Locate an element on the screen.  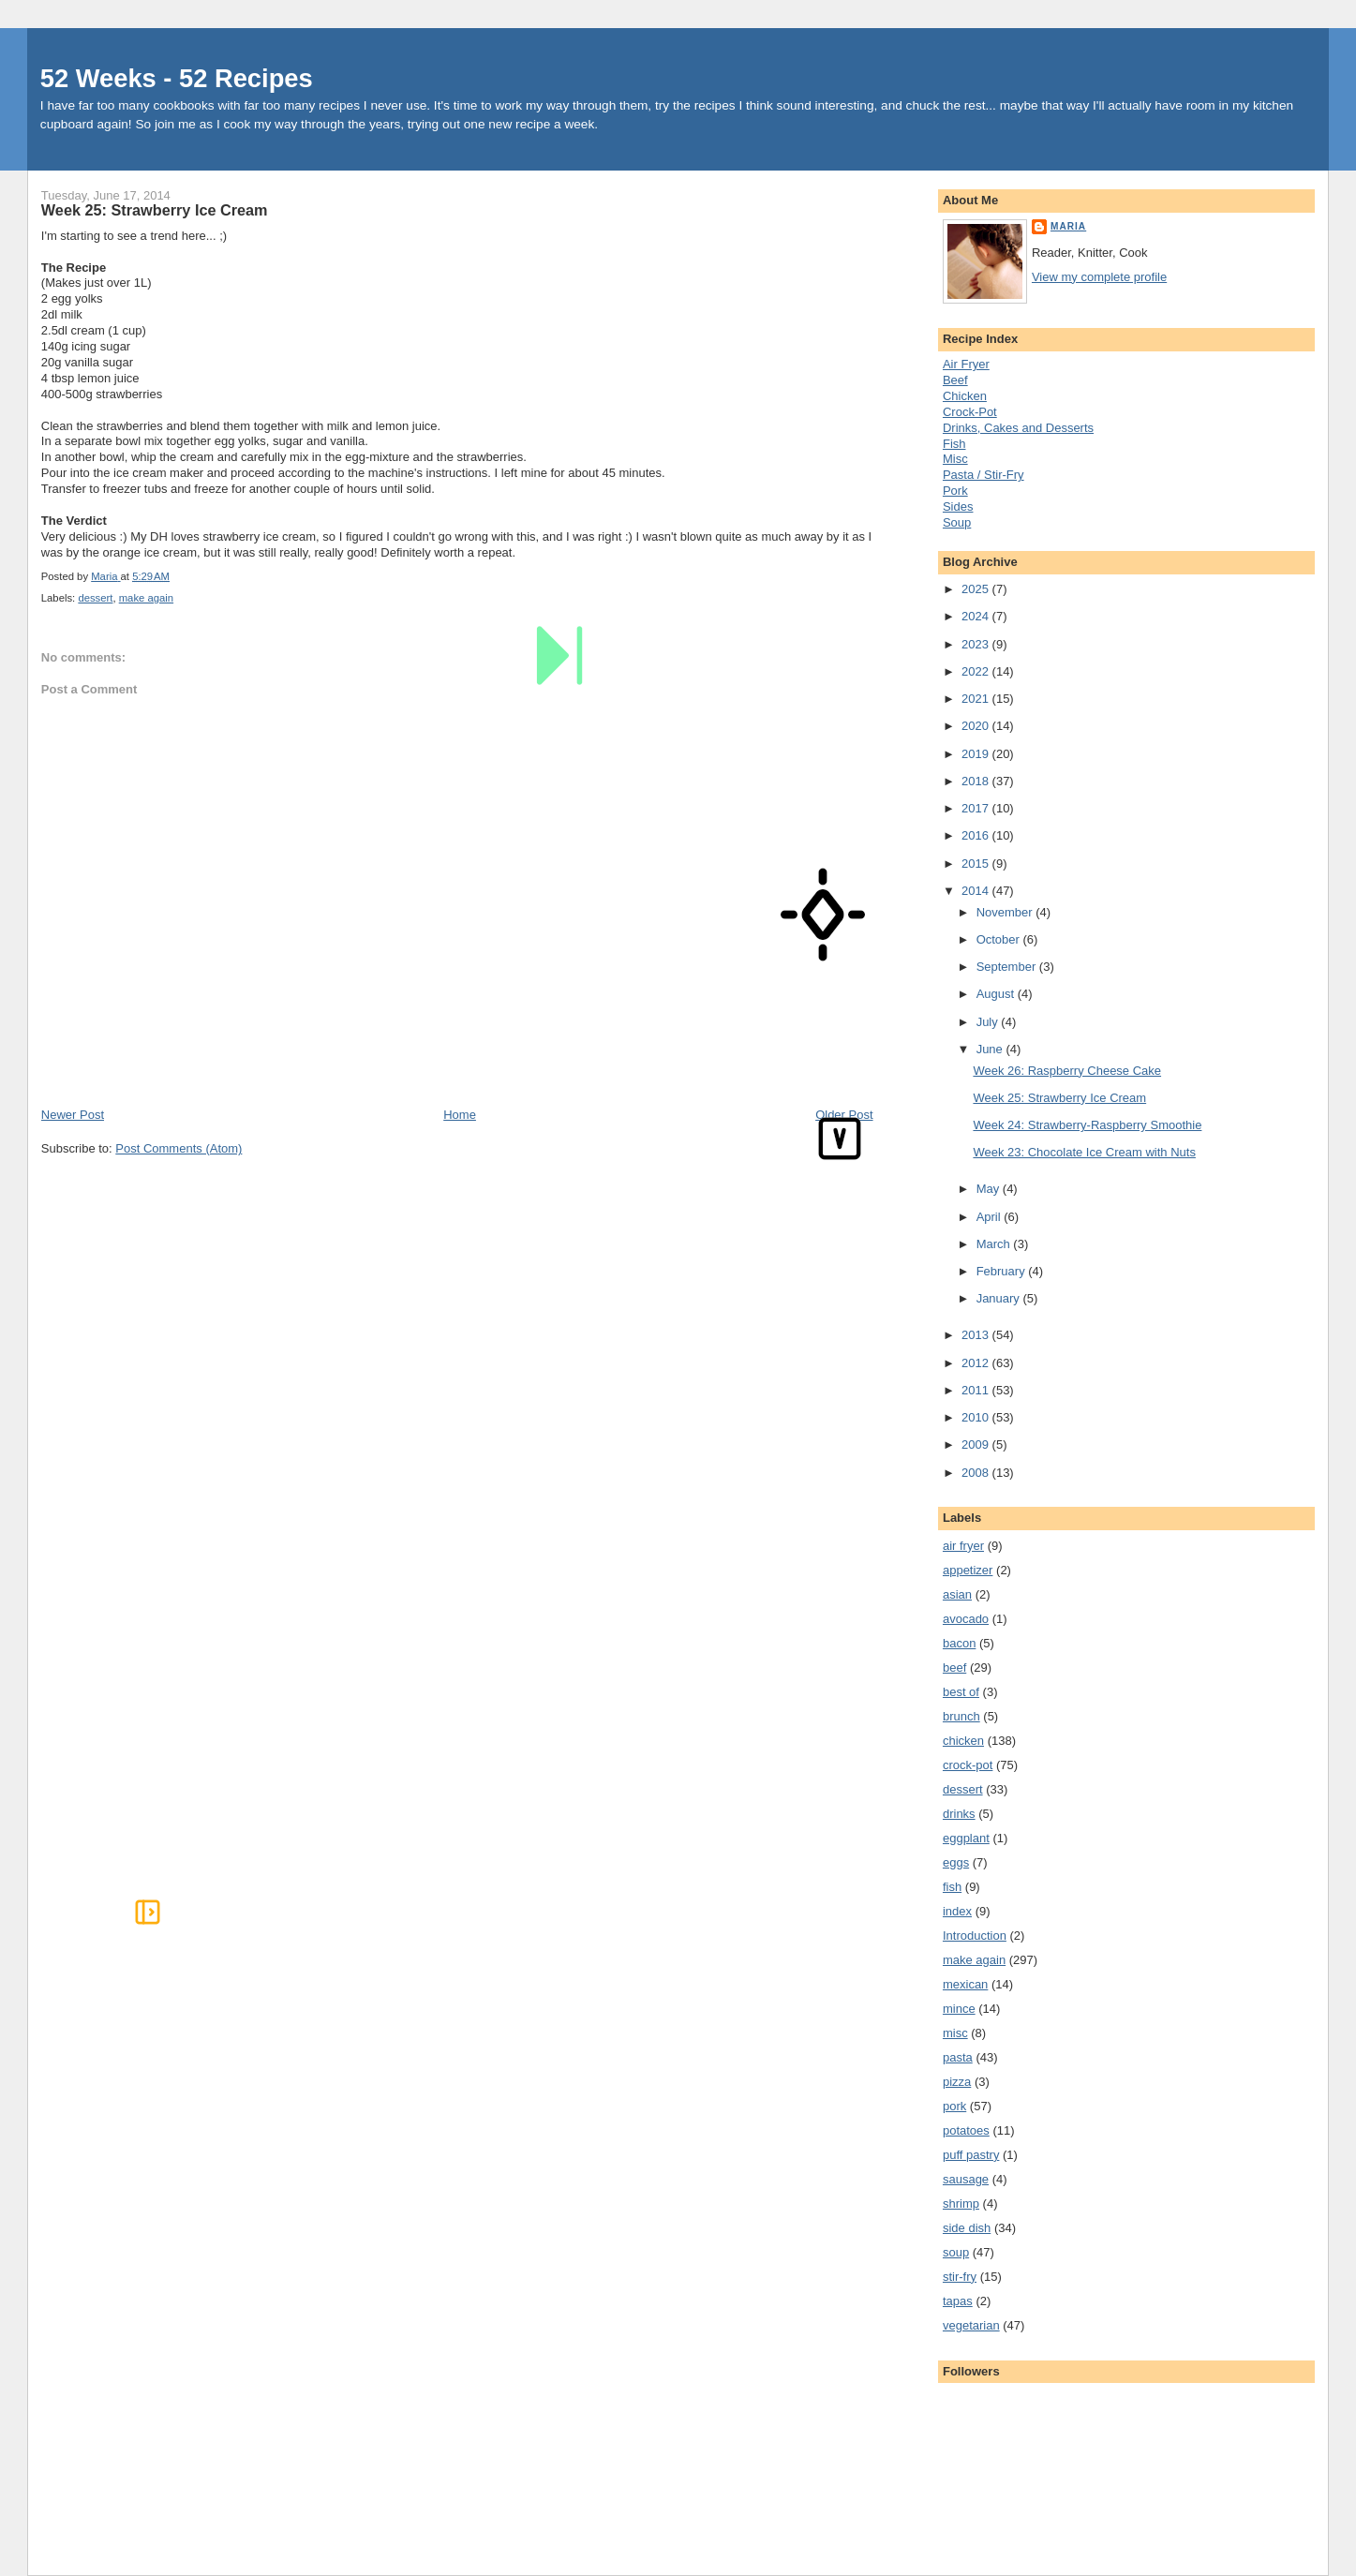
indicates a "V" keyboard shortcut or hotkey is located at coordinates (840, 1139).